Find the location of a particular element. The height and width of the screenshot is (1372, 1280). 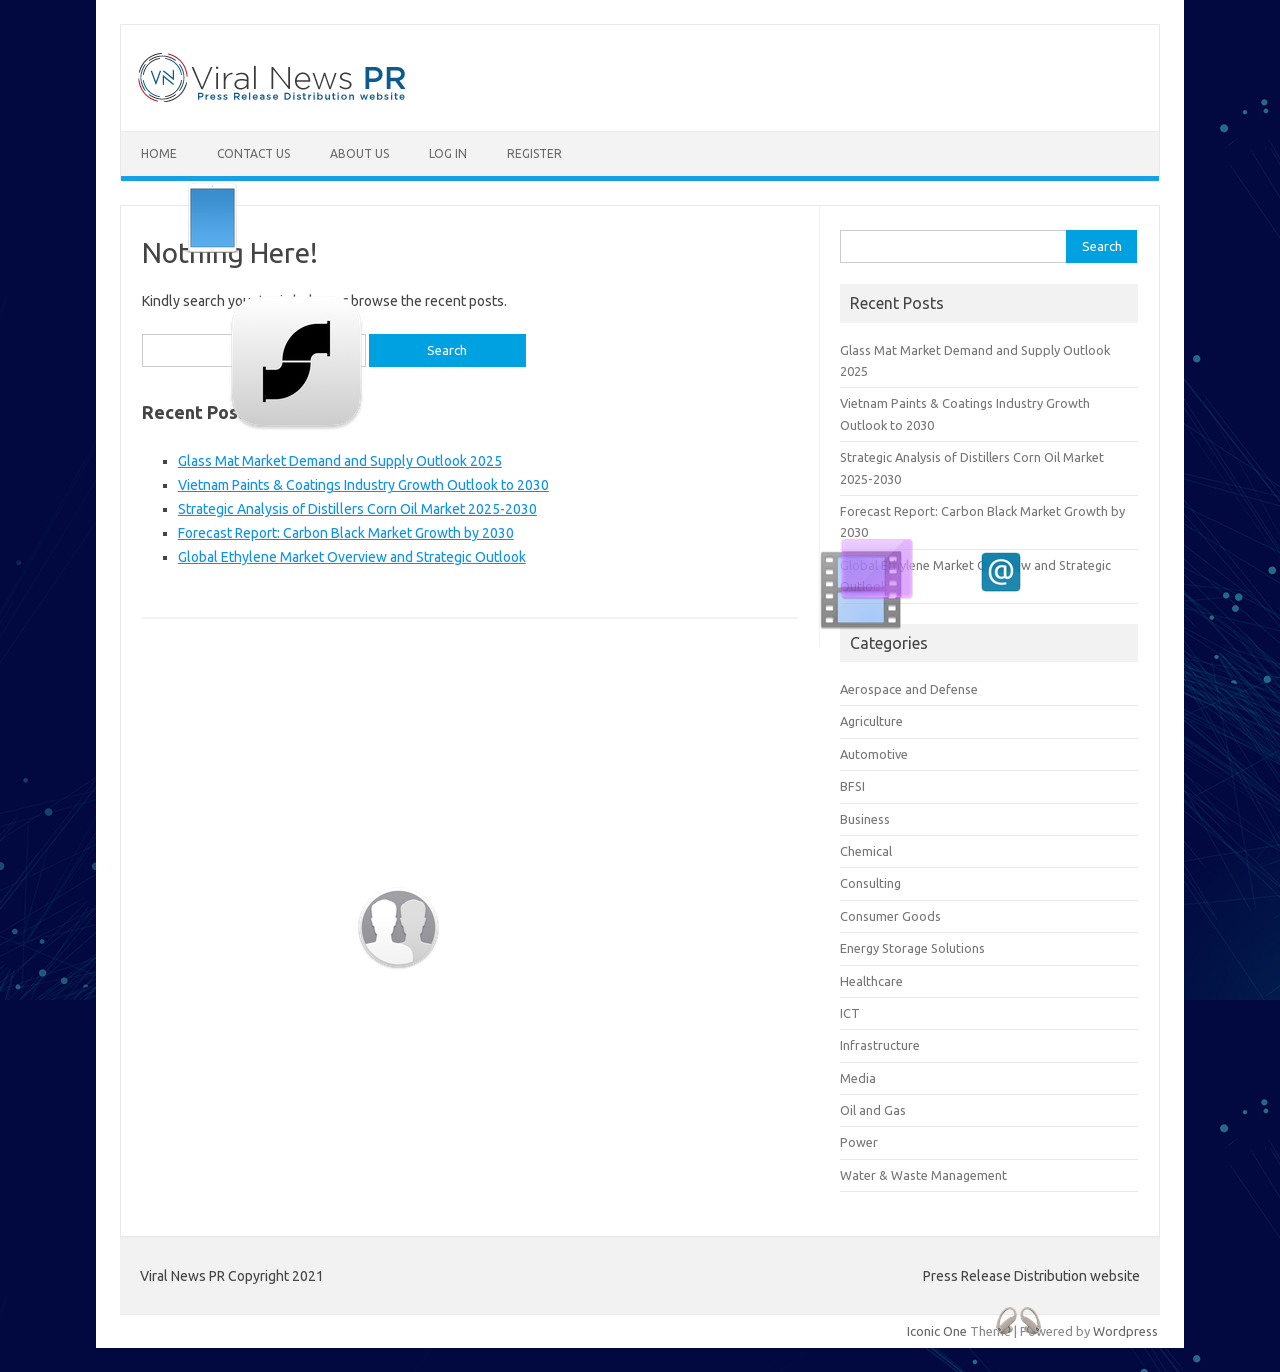

connect to wireless earbuds is located at coordinates (1018, 1322).